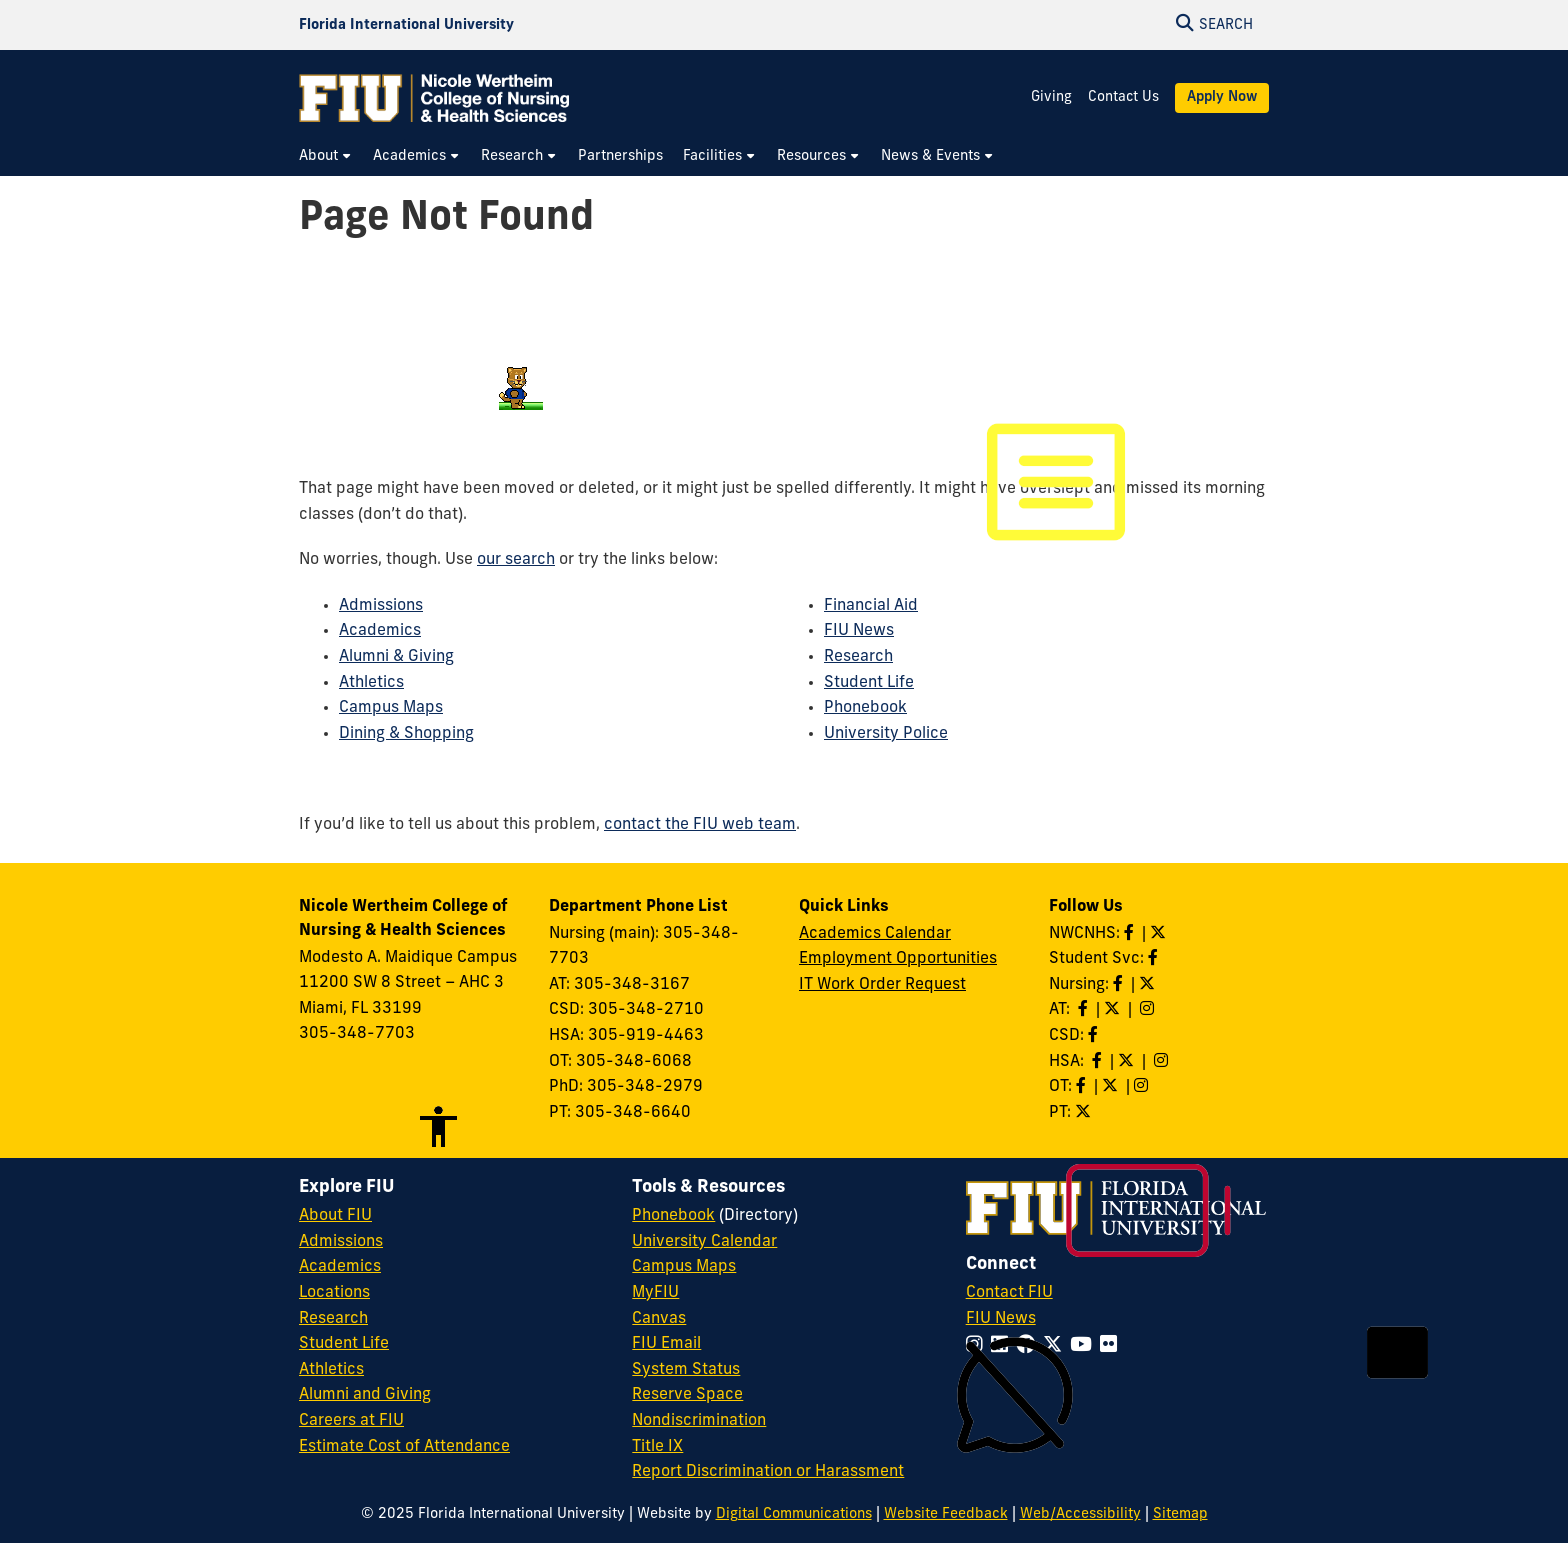 This screenshot has width=1568, height=1543. What do you see at coordinates (1145, 1210) in the screenshot?
I see `indicates battery is empty or depleted` at bounding box center [1145, 1210].